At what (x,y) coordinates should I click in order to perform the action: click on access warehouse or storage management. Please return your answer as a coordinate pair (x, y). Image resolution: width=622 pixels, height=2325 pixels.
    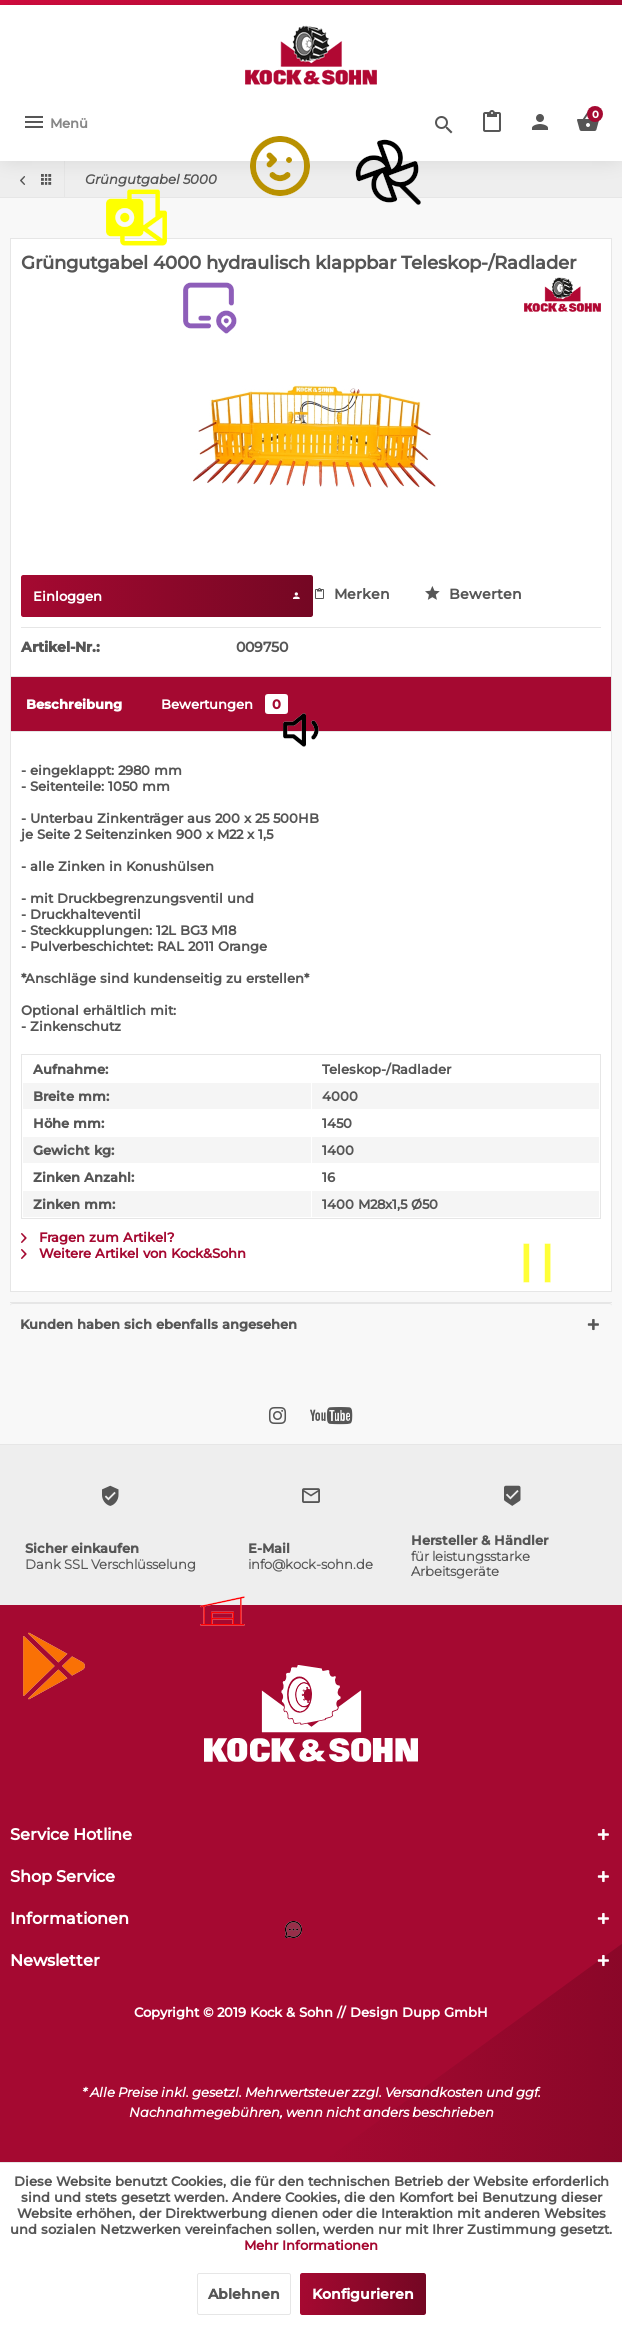
    Looking at the image, I should click on (222, 1612).